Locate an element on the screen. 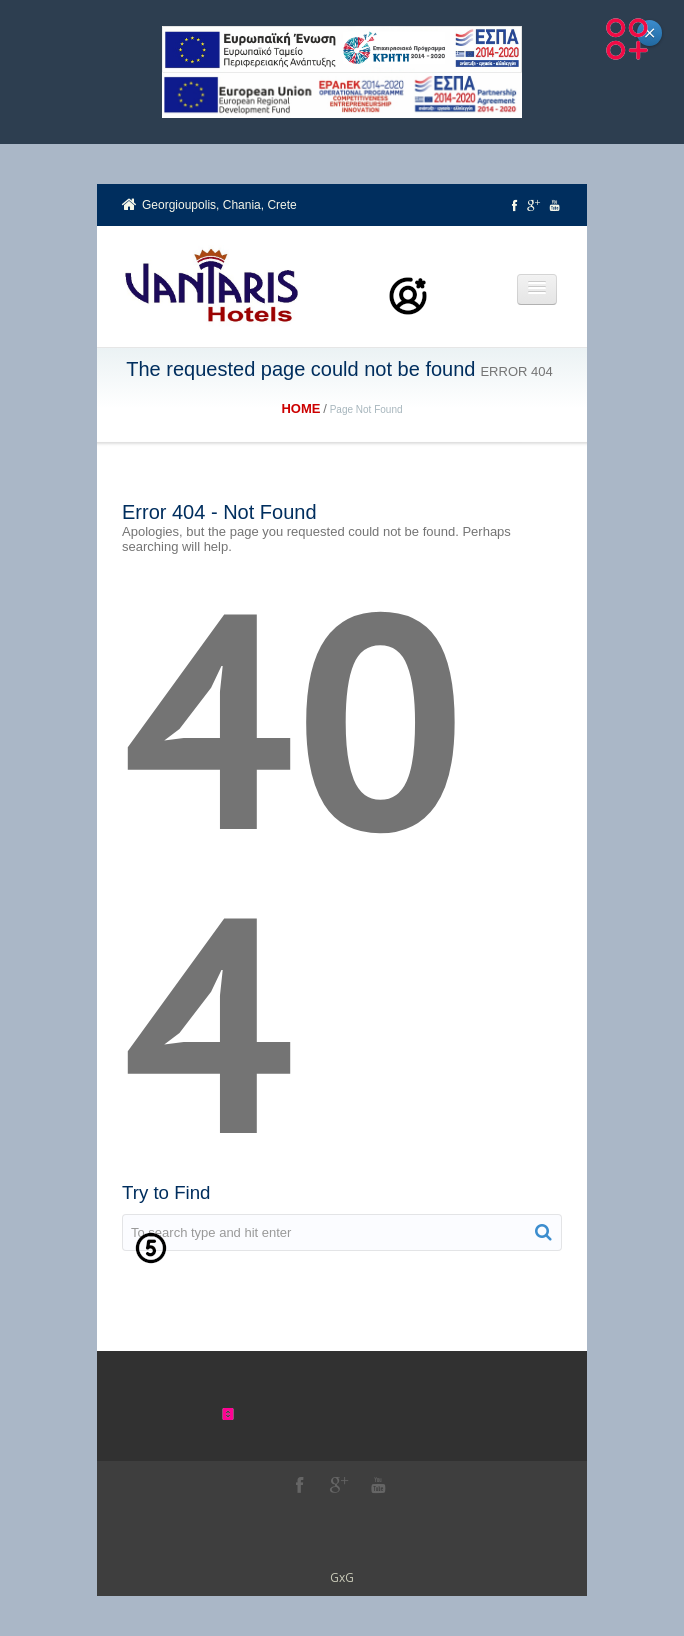 This screenshot has width=684, height=1636. access user profile settings is located at coordinates (408, 296).